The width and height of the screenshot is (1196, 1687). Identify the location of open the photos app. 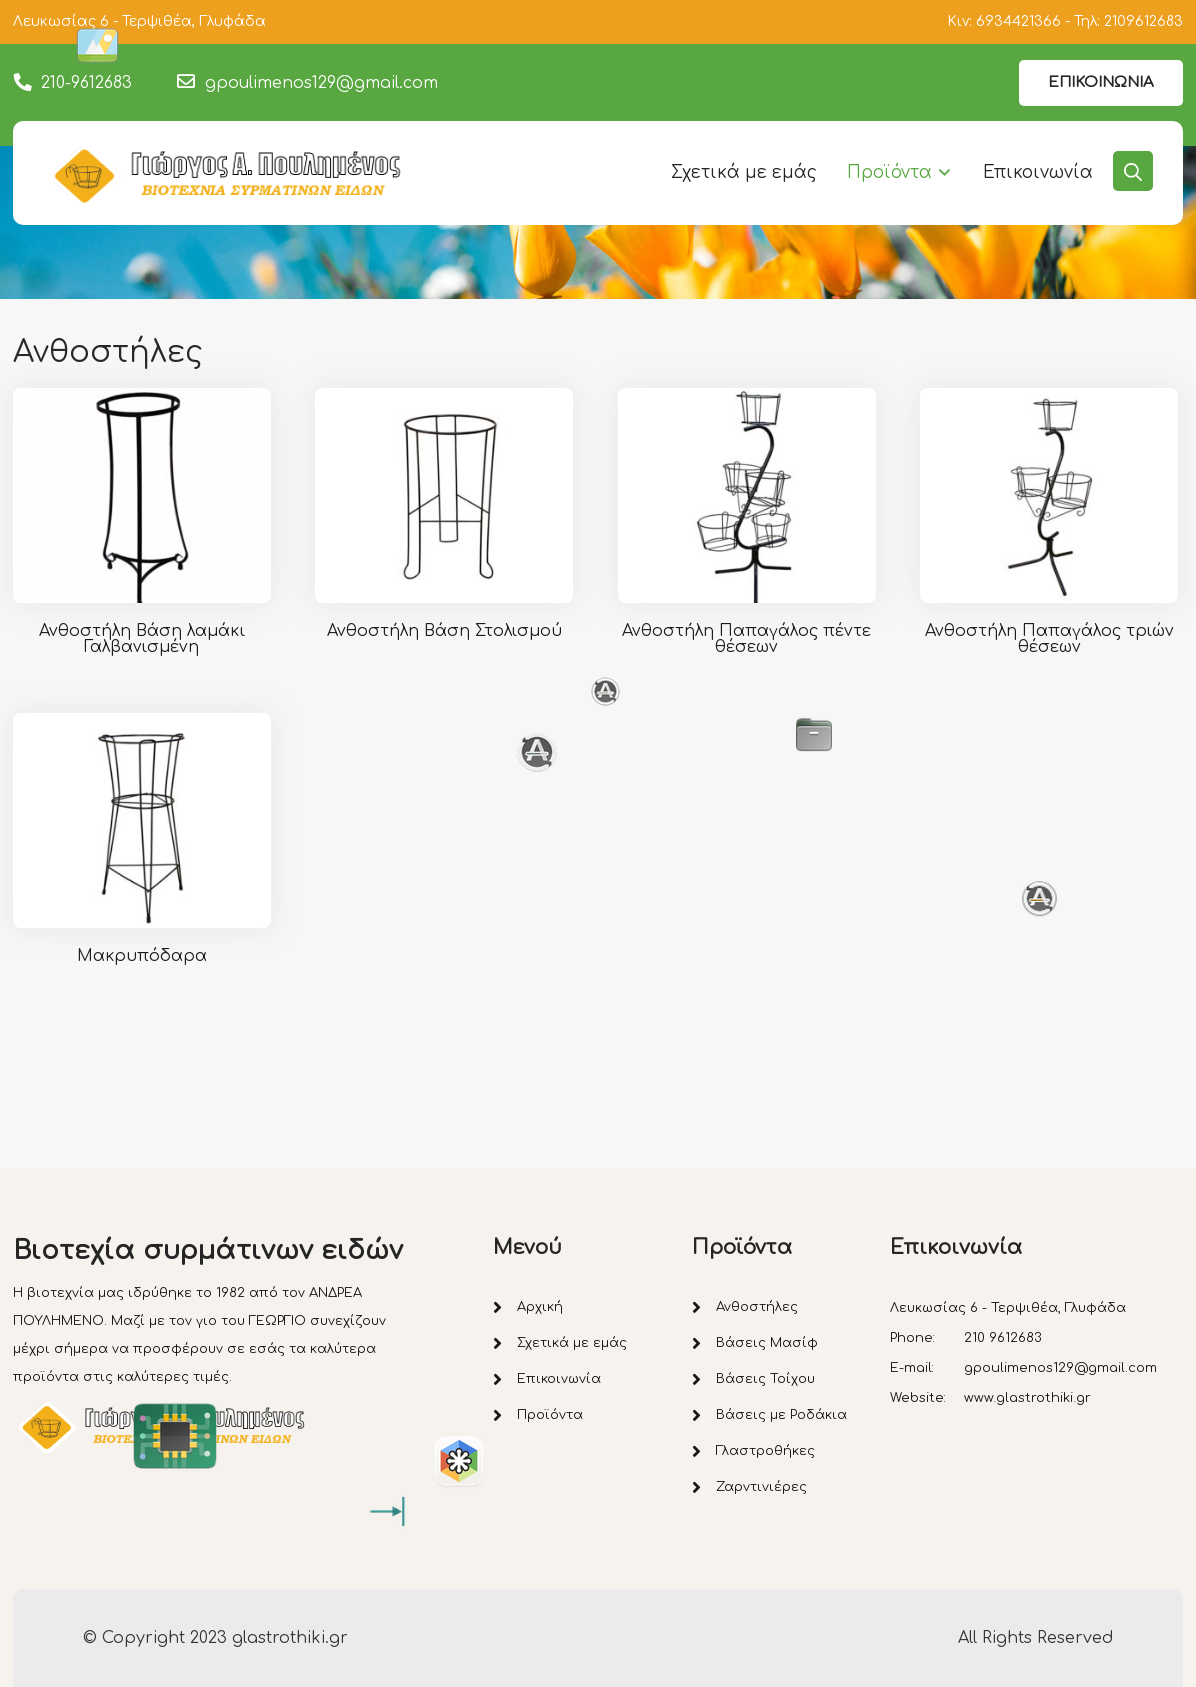
(97, 45).